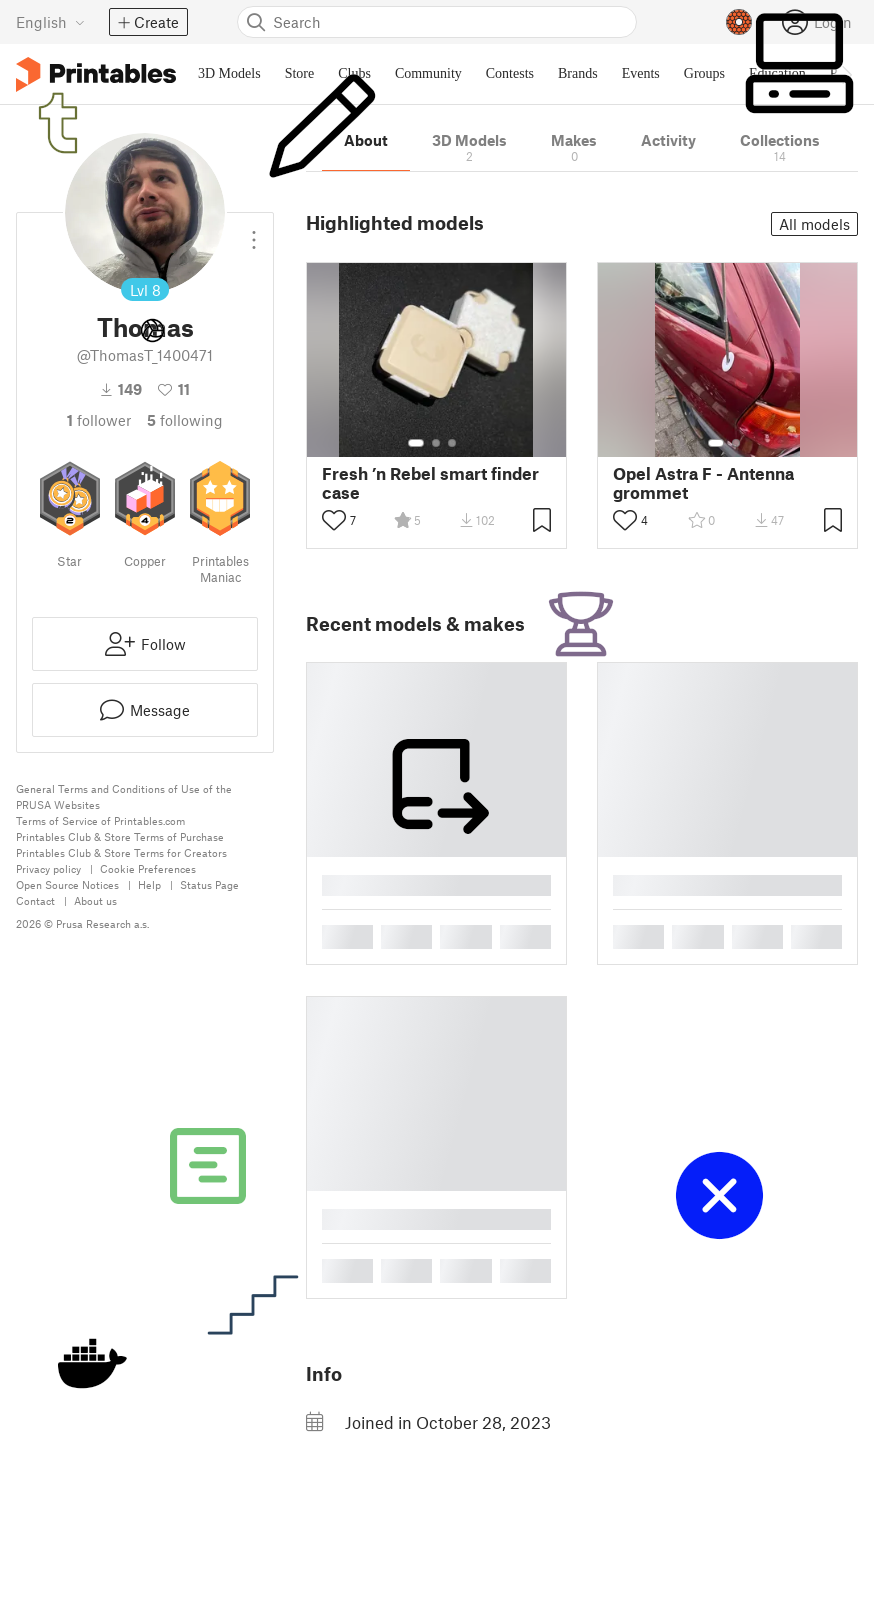  What do you see at coordinates (437, 790) in the screenshot?
I see `pull changes from a remote repository` at bounding box center [437, 790].